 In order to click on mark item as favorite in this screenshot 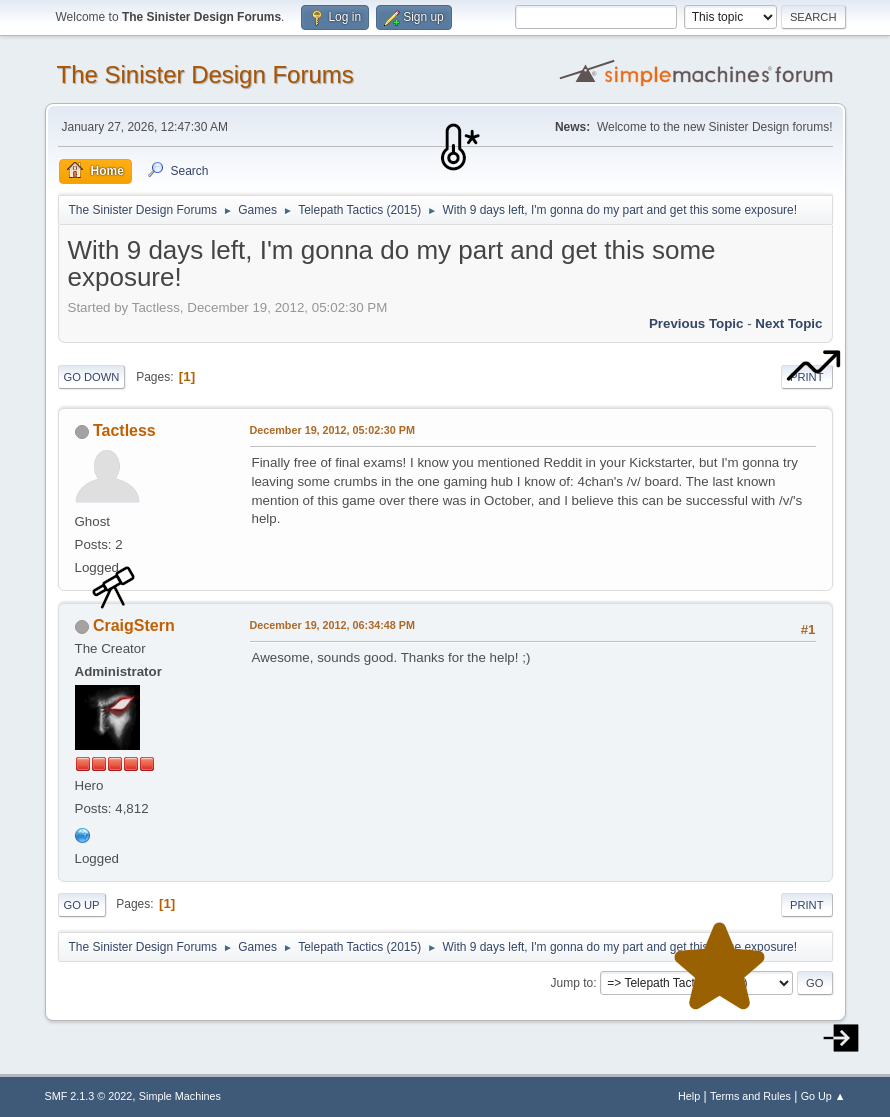, I will do `click(719, 967)`.